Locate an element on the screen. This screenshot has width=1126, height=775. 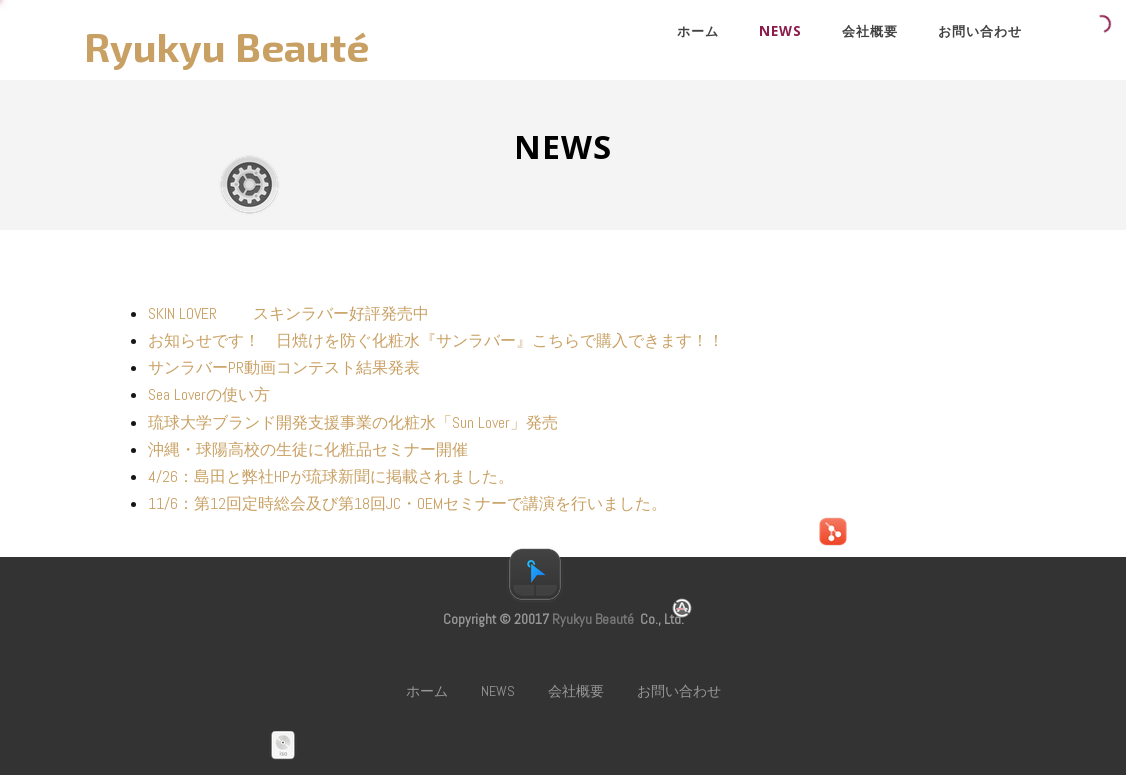
check for system software updates is located at coordinates (682, 608).